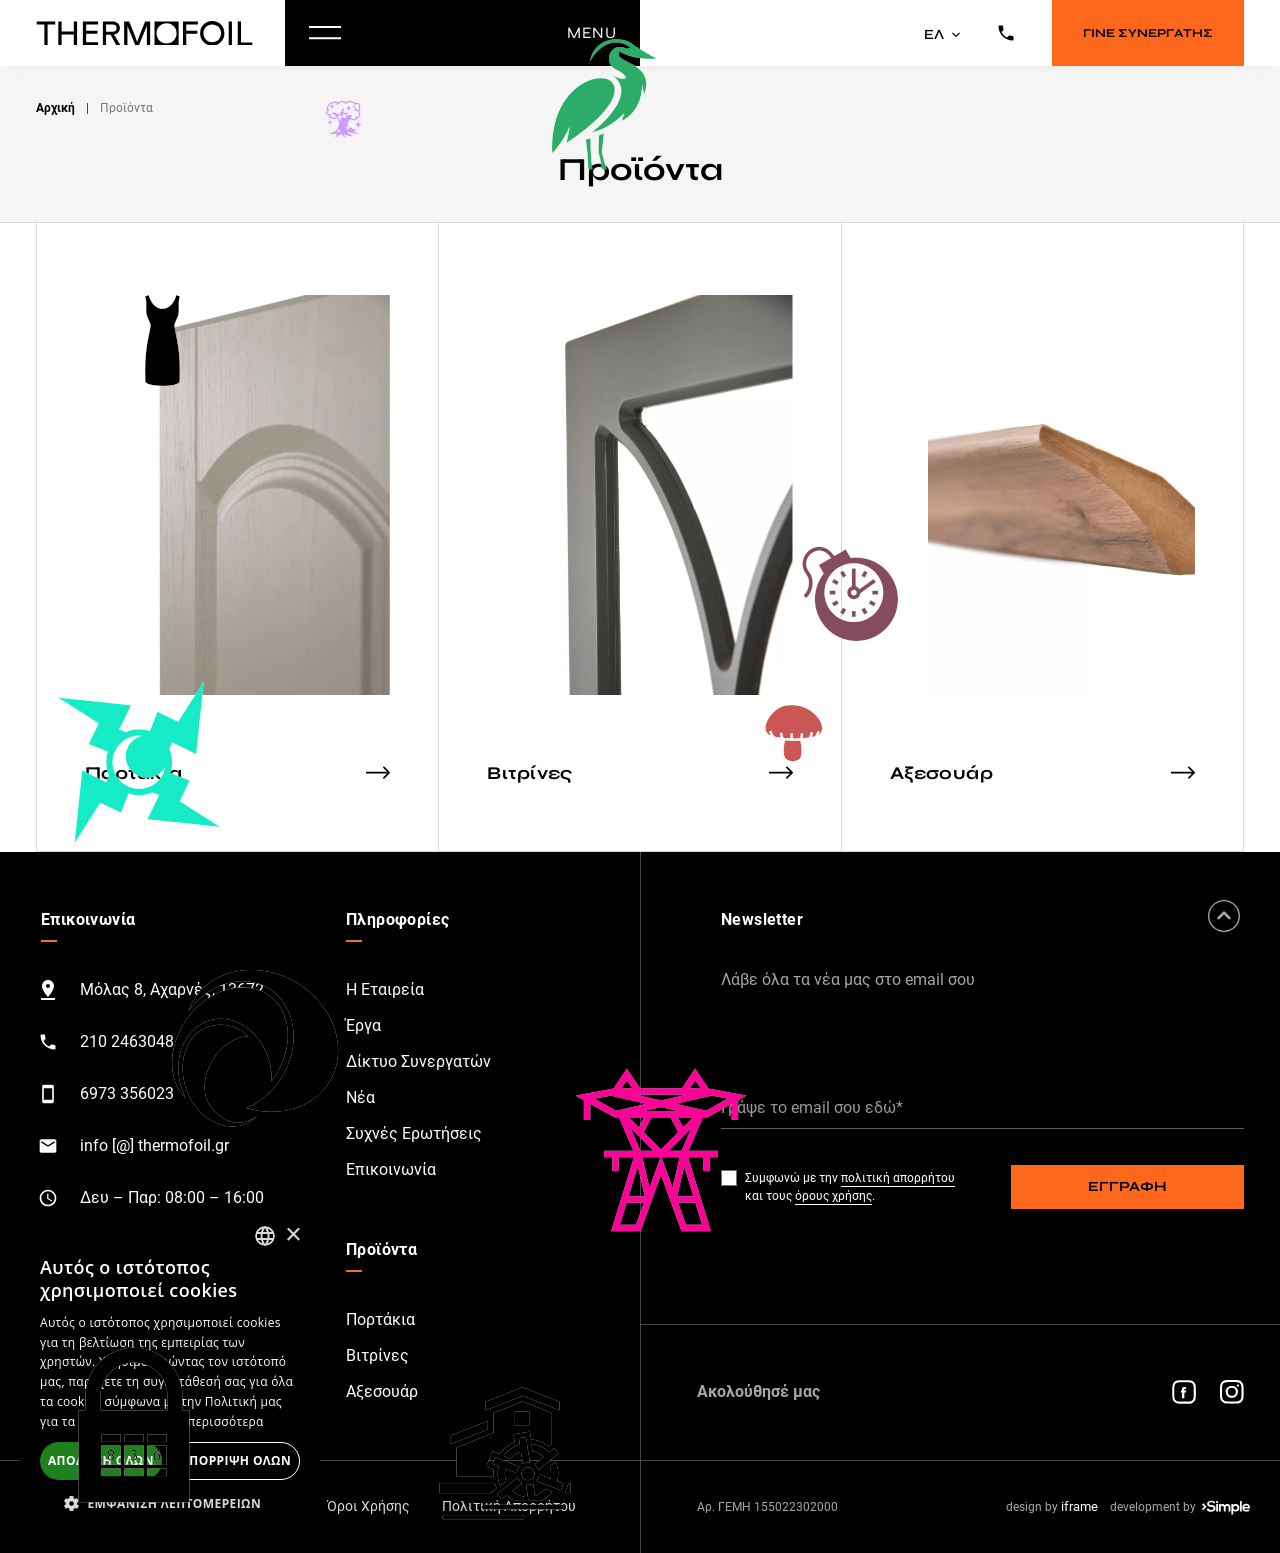 This screenshot has height=1553, width=1280. Describe the element at coordinates (661, 1154) in the screenshot. I see `indicates power grid or electrical infrastructure` at that location.